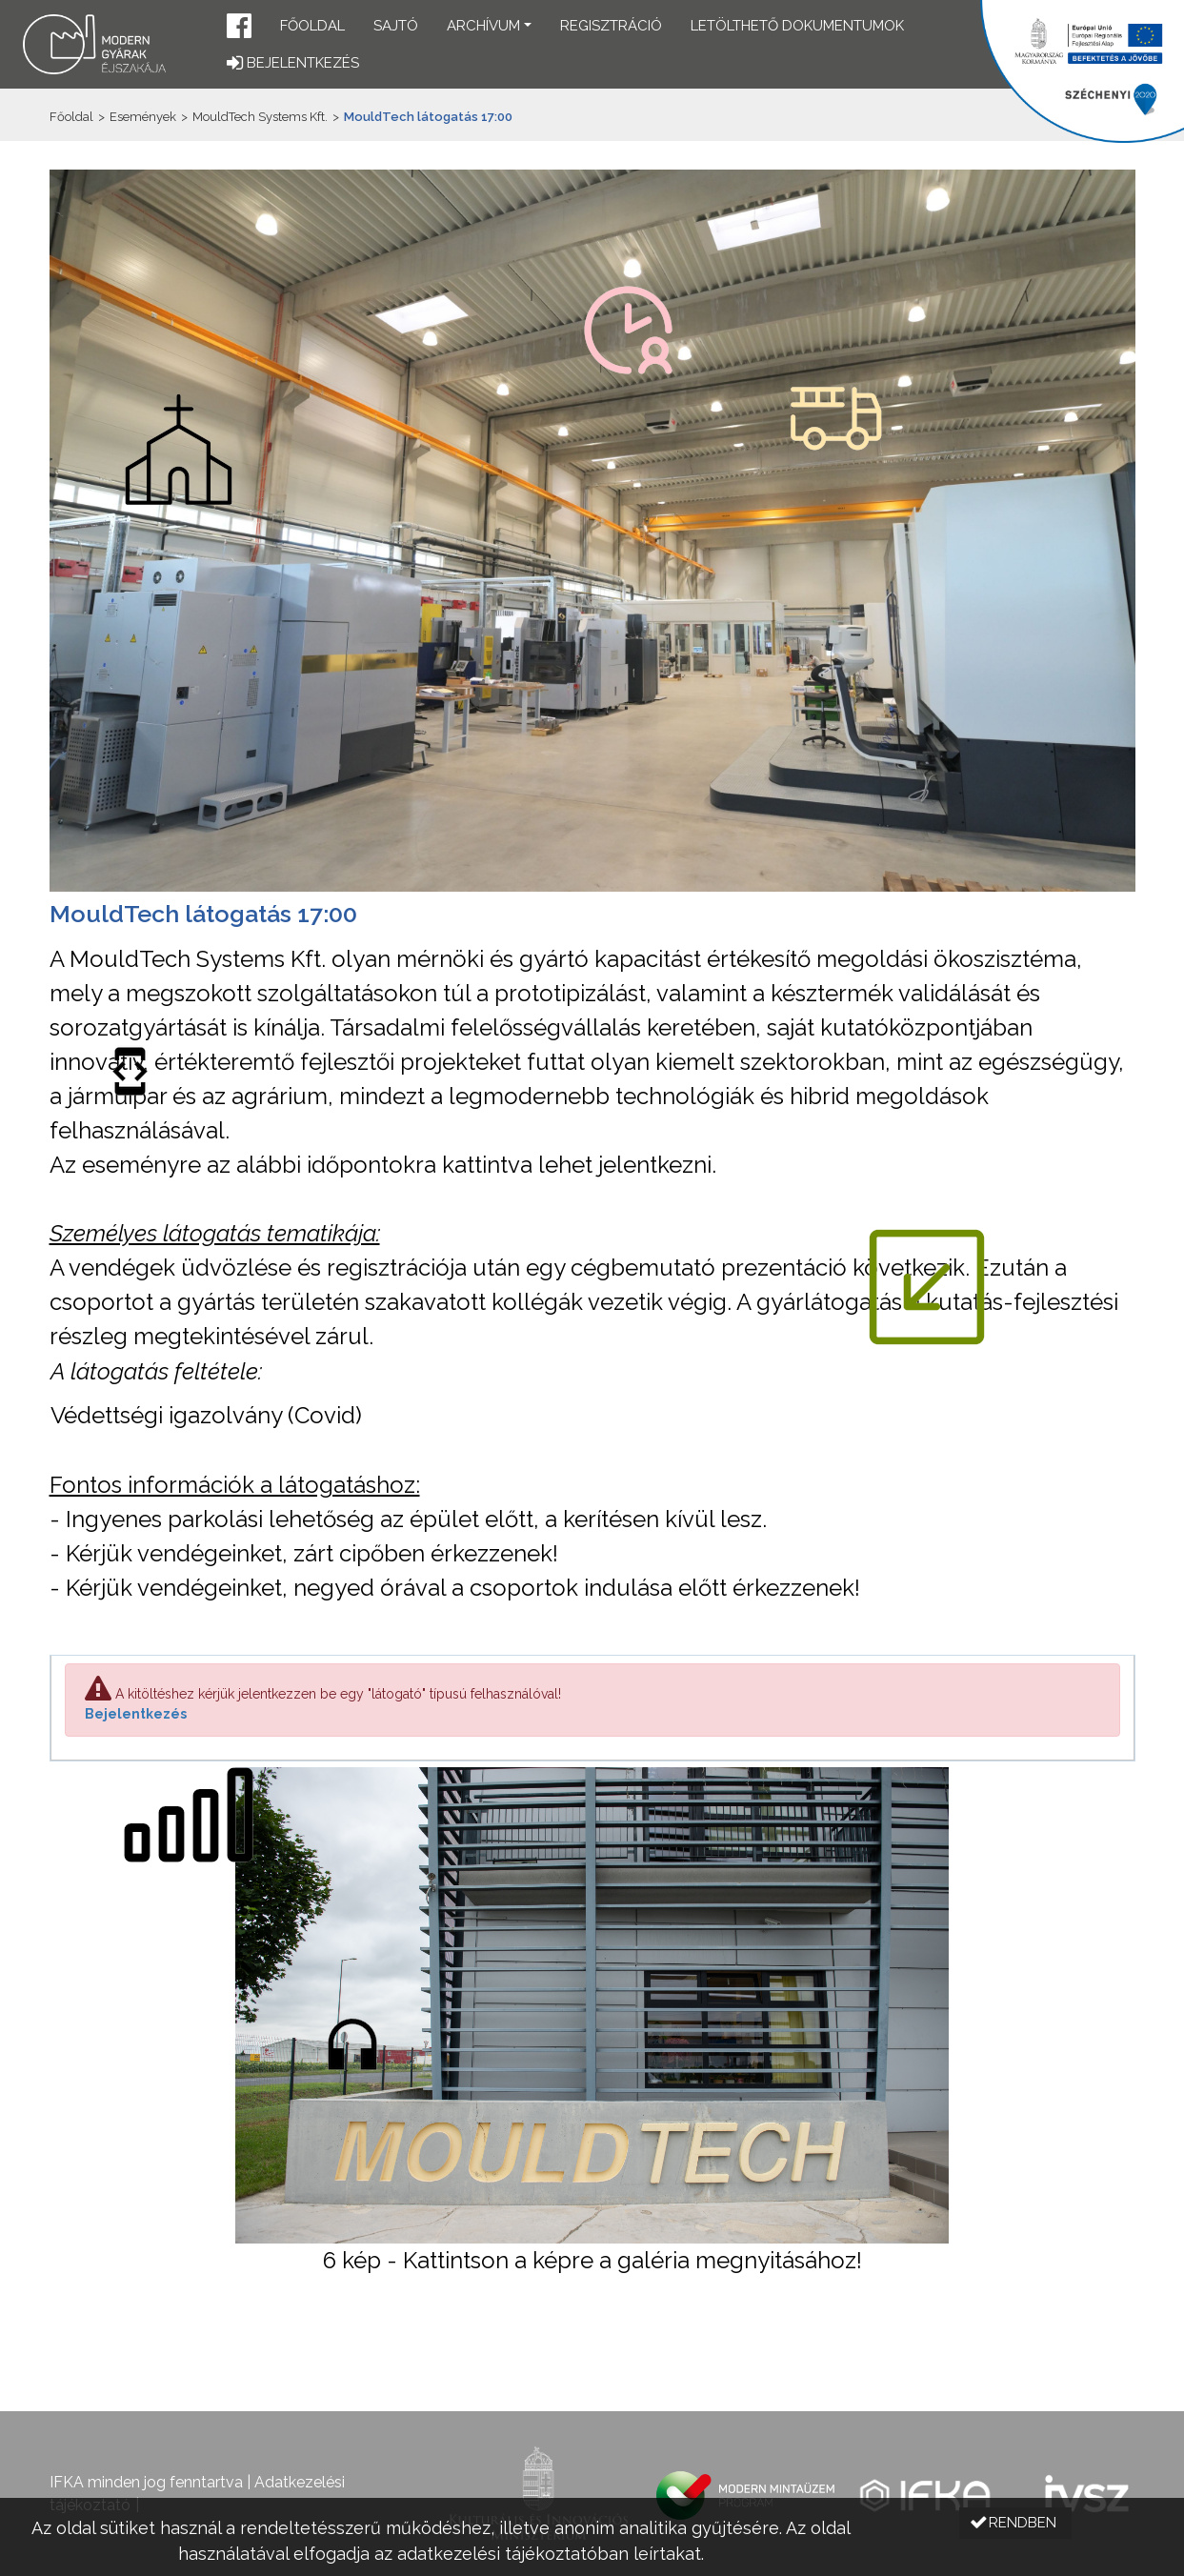  What do you see at coordinates (833, 413) in the screenshot?
I see `access emergency services information` at bounding box center [833, 413].